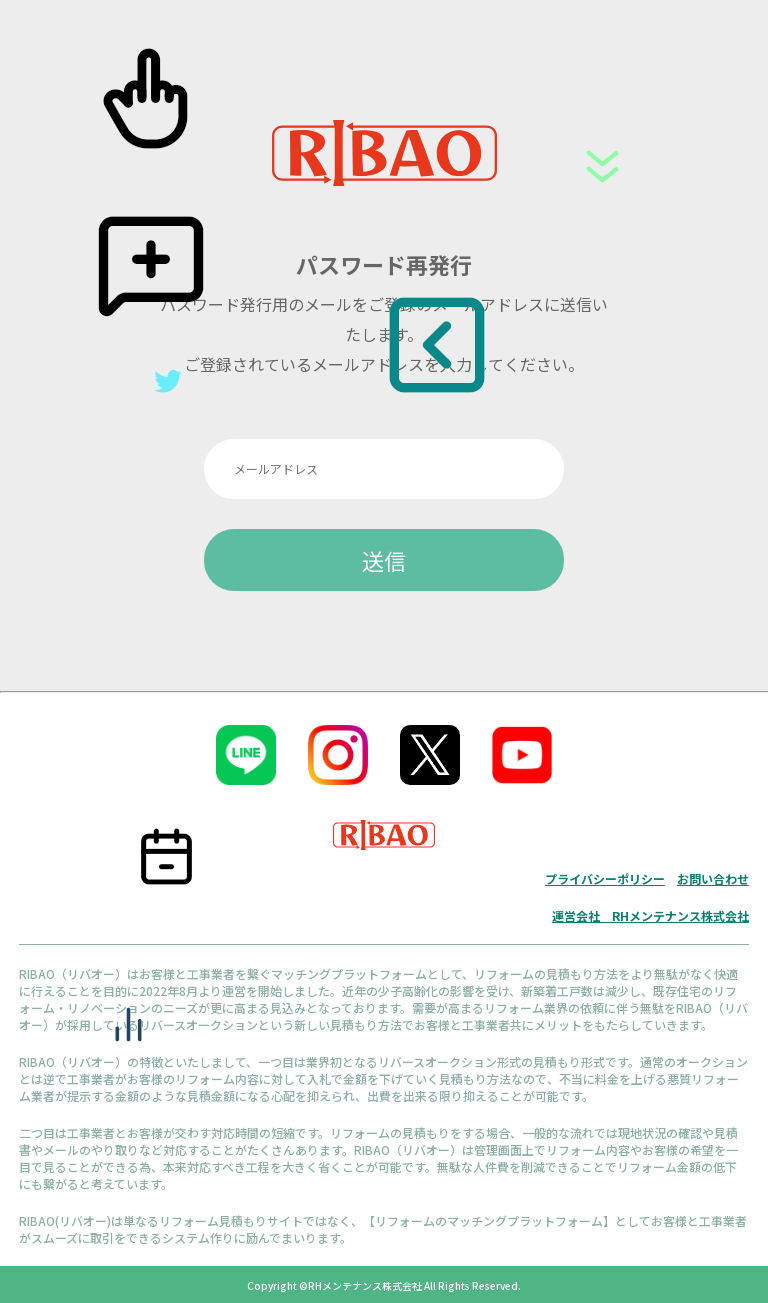 The width and height of the screenshot is (768, 1303). Describe the element at coordinates (151, 264) in the screenshot. I see `compose a new message` at that location.